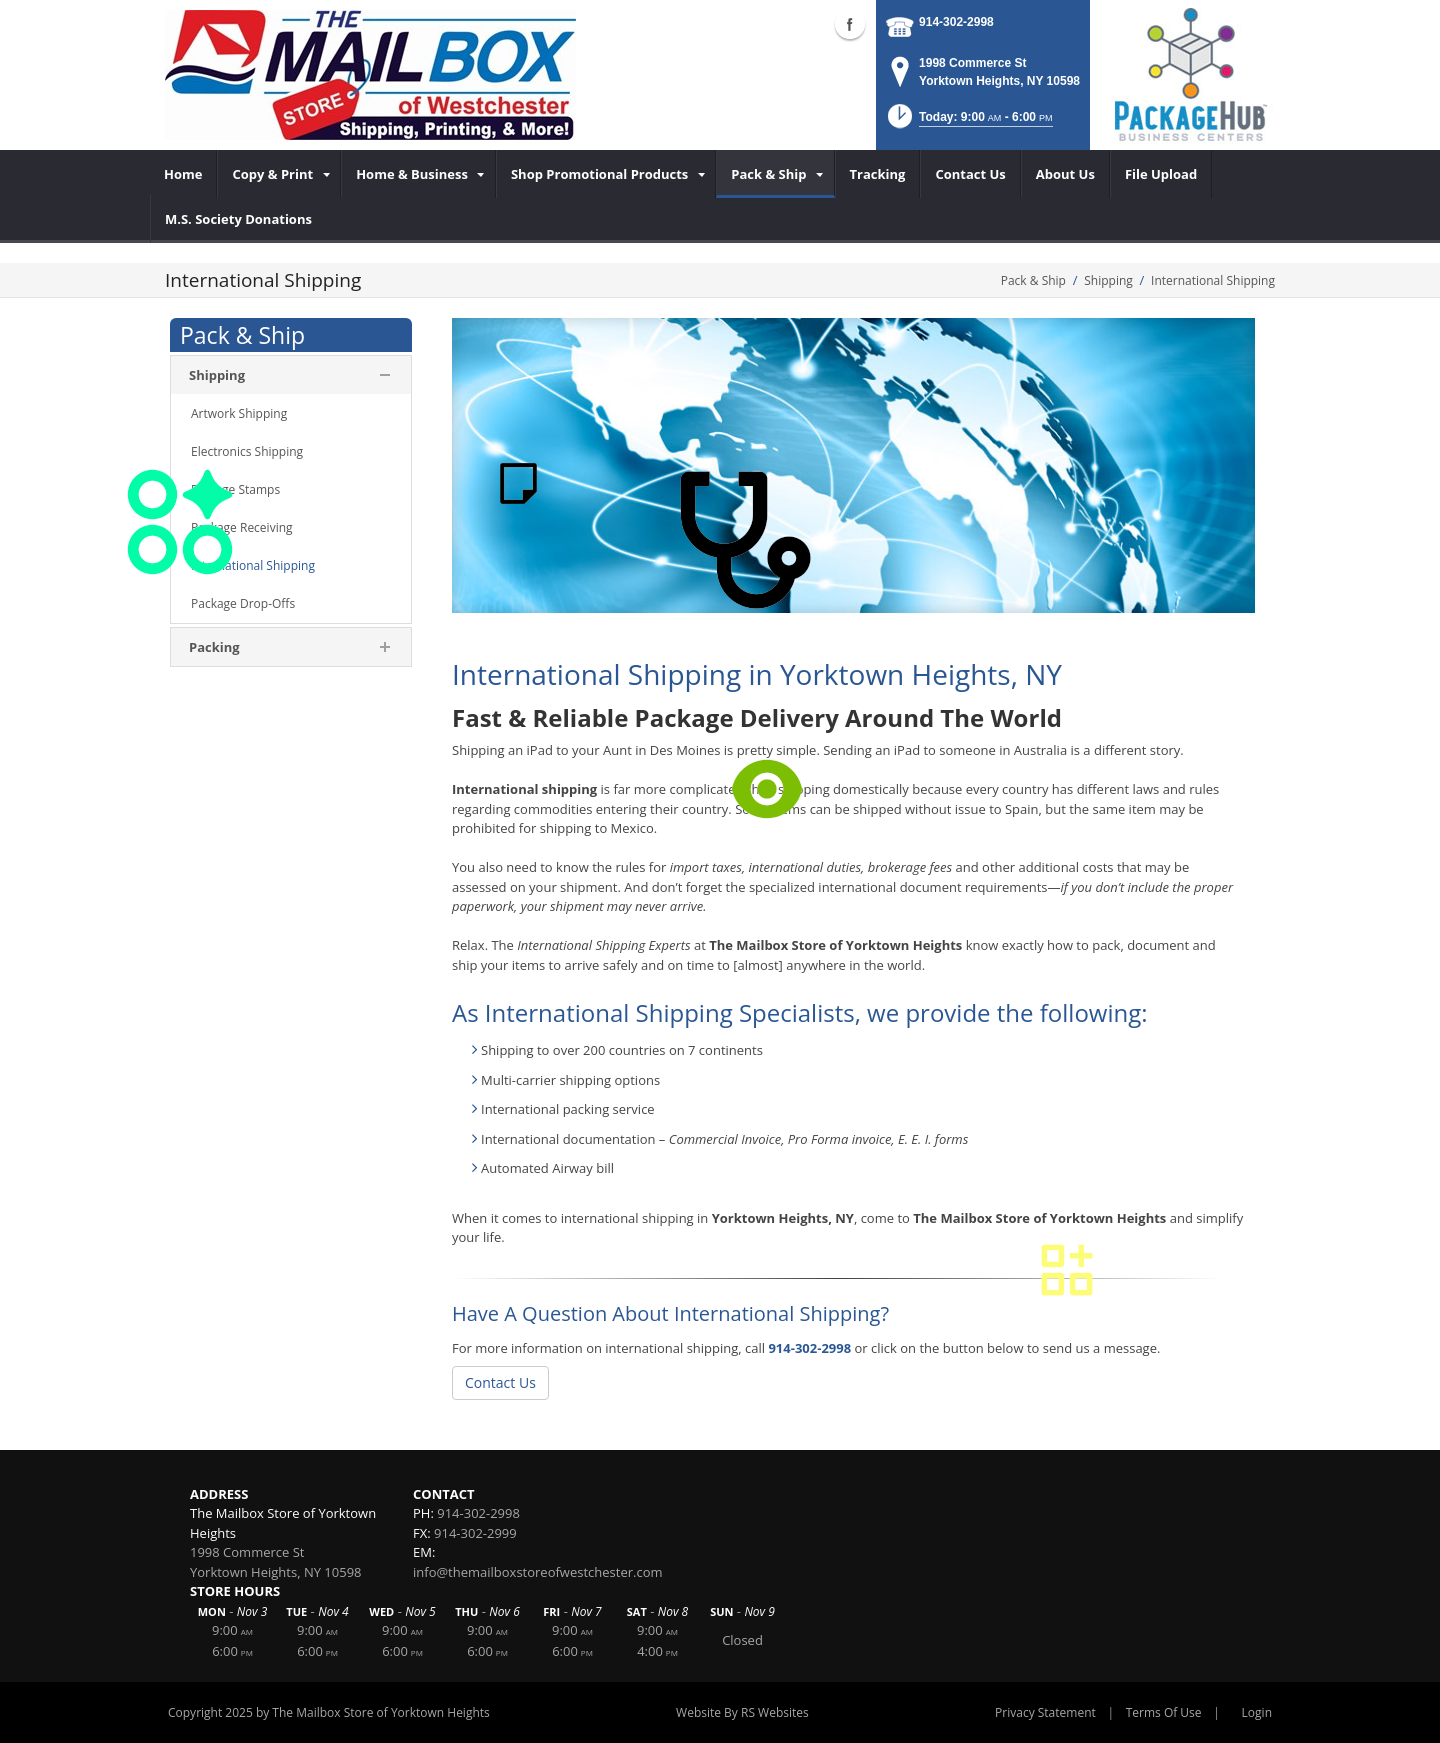 This screenshot has width=1440, height=1743. Describe the element at coordinates (1067, 1270) in the screenshot. I see `add a new function or module` at that location.